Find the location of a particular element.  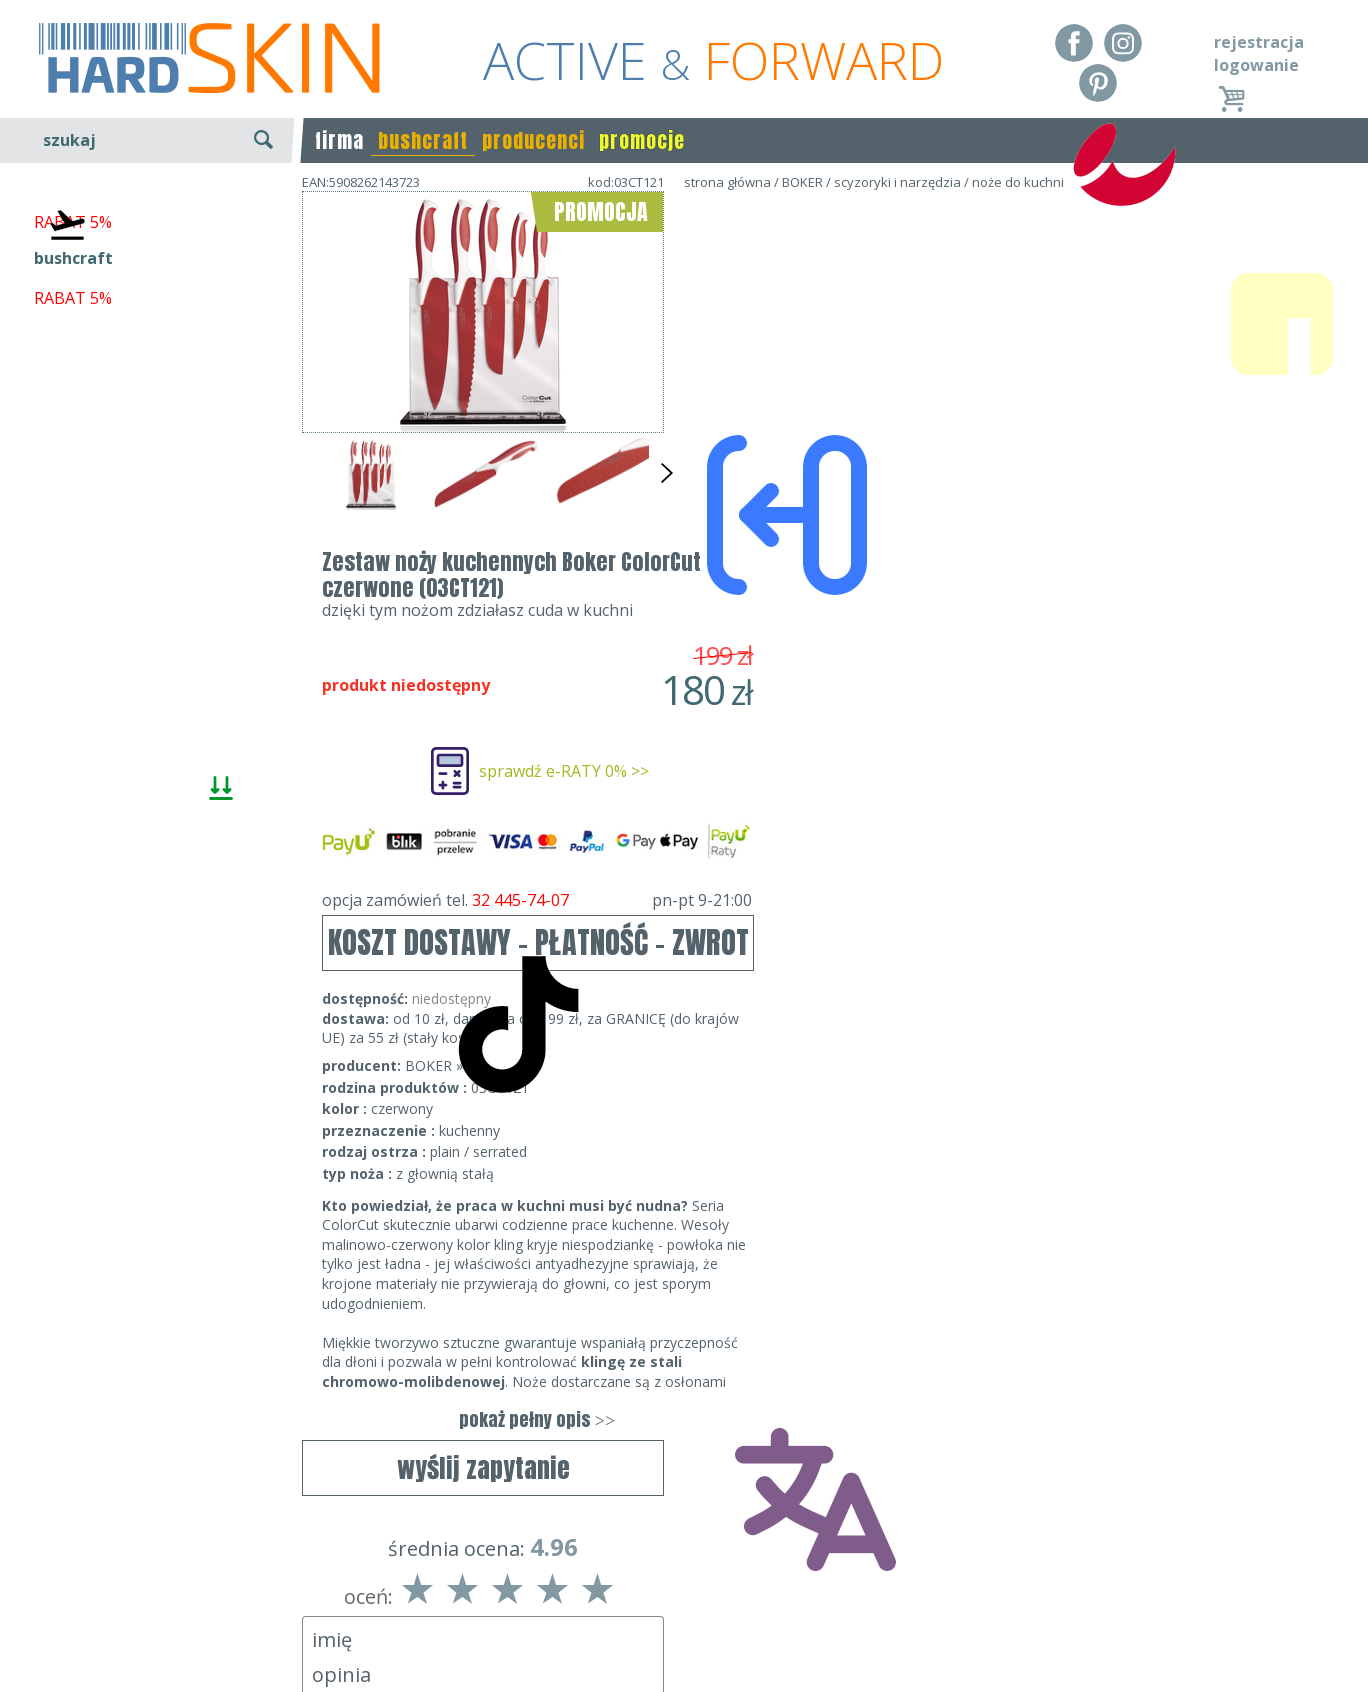

npm package manager logo is located at coordinates (1282, 324).